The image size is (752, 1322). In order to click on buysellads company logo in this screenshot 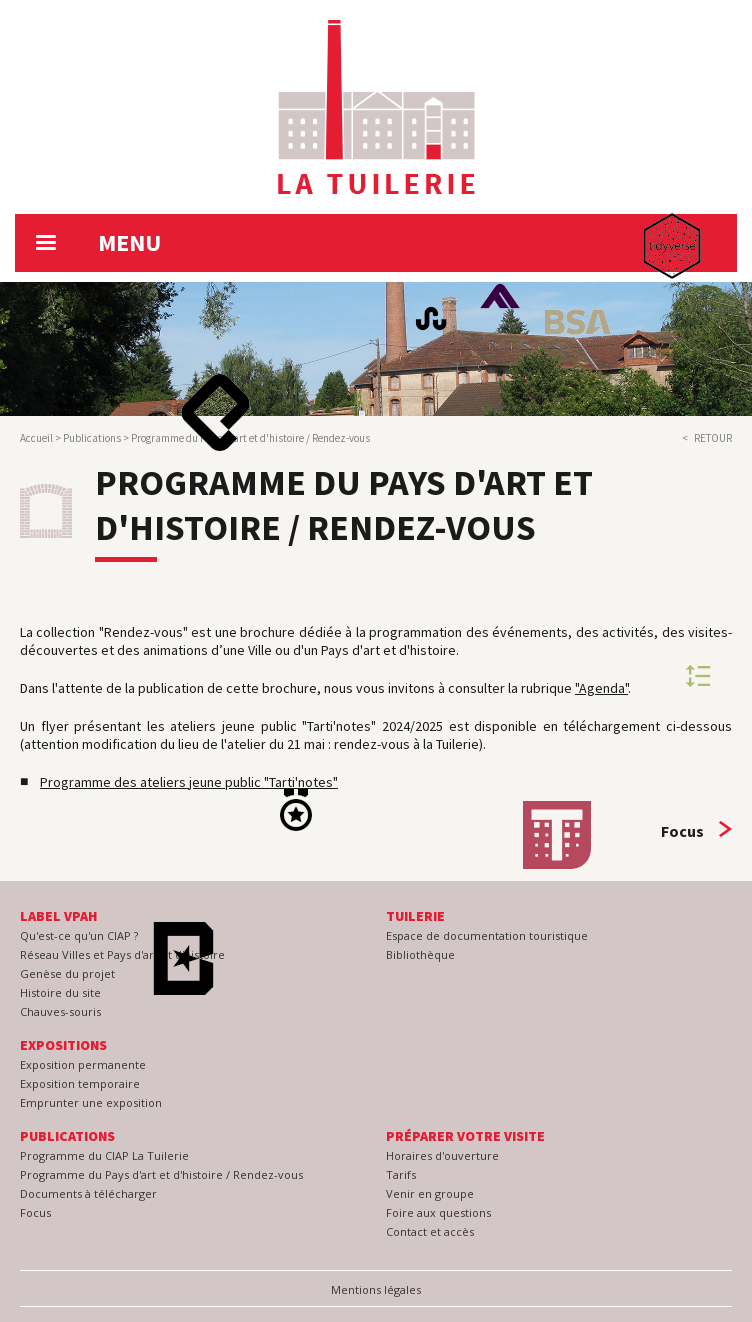, I will do `click(578, 322)`.